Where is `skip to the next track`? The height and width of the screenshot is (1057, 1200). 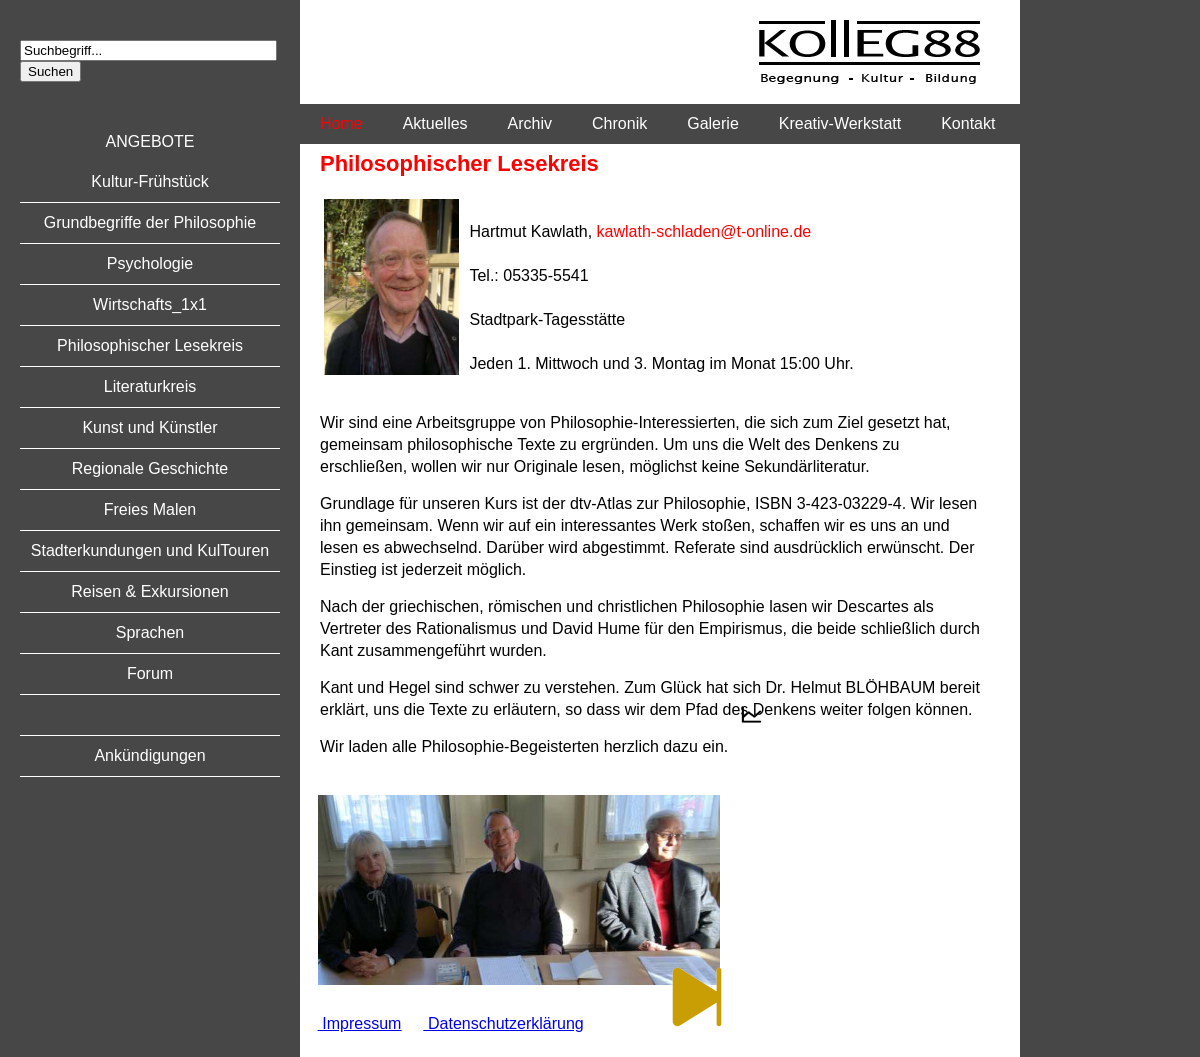
skip to the next track is located at coordinates (697, 997).